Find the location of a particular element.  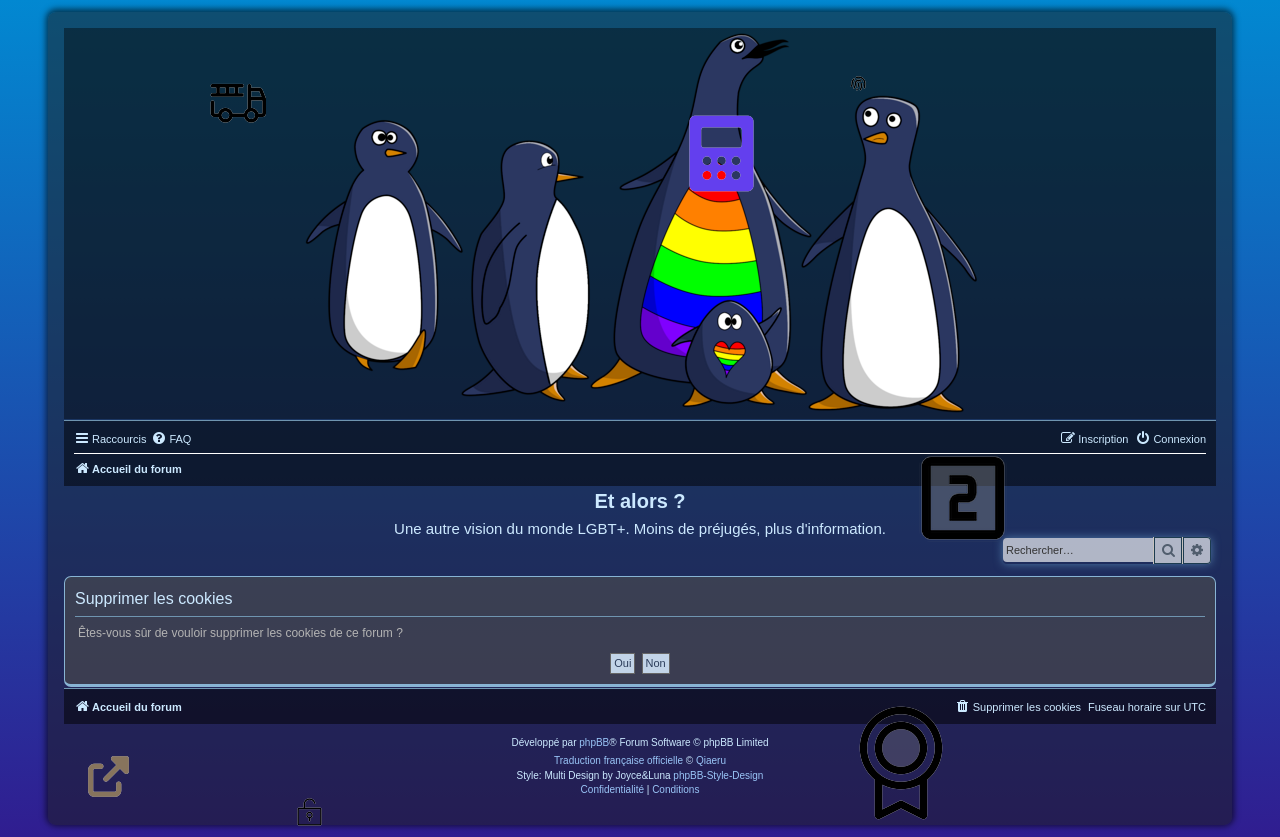

unlocked or unsecured state is located at coordinates (309, 813).